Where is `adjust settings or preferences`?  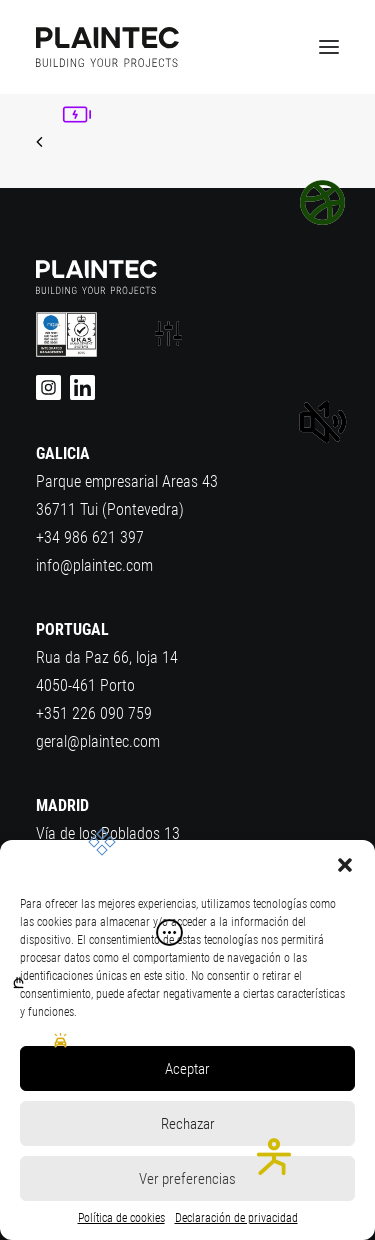
adjust settings or preferences is located at coordinates (168, 333).